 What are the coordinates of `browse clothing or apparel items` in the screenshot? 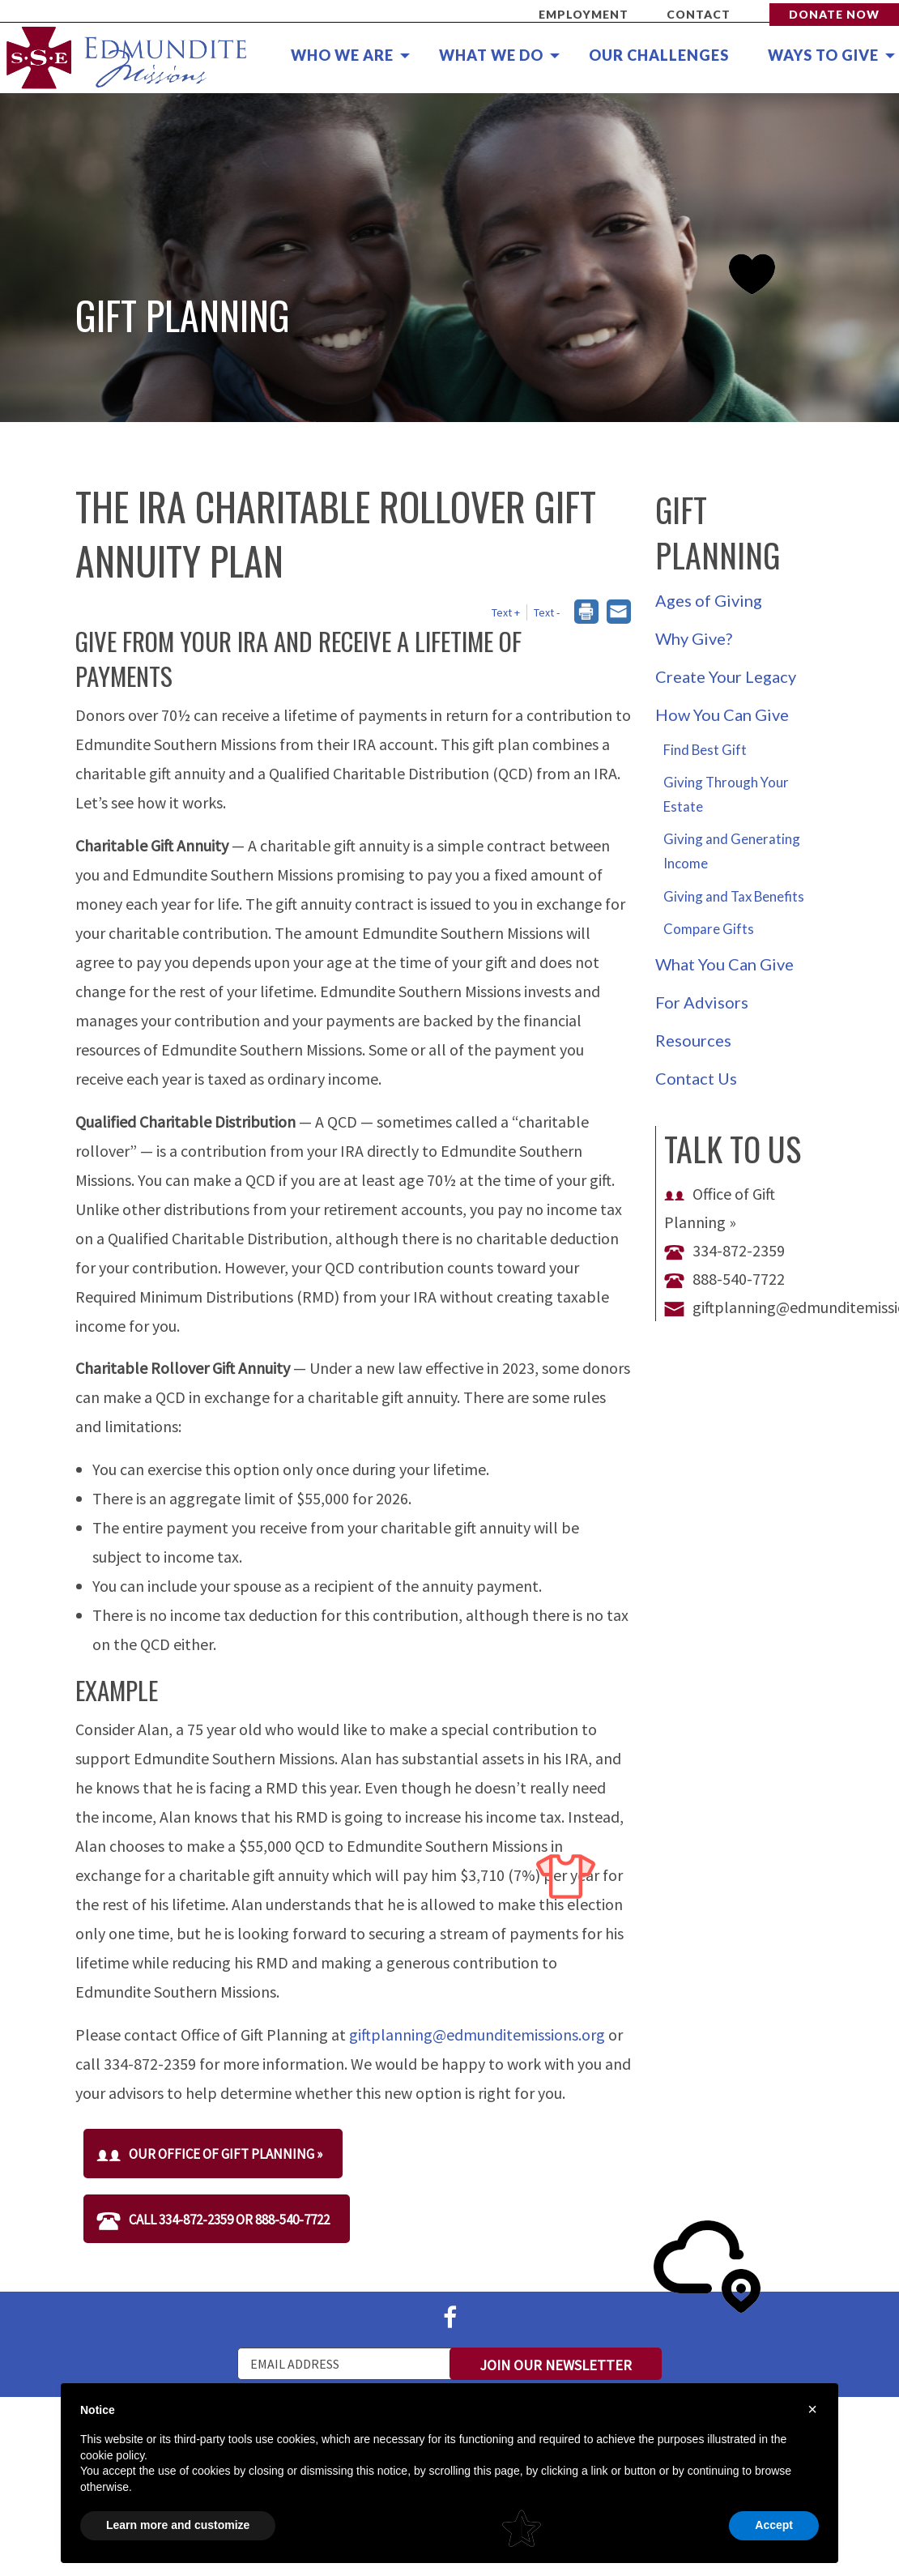 It's located at (565, 1876).